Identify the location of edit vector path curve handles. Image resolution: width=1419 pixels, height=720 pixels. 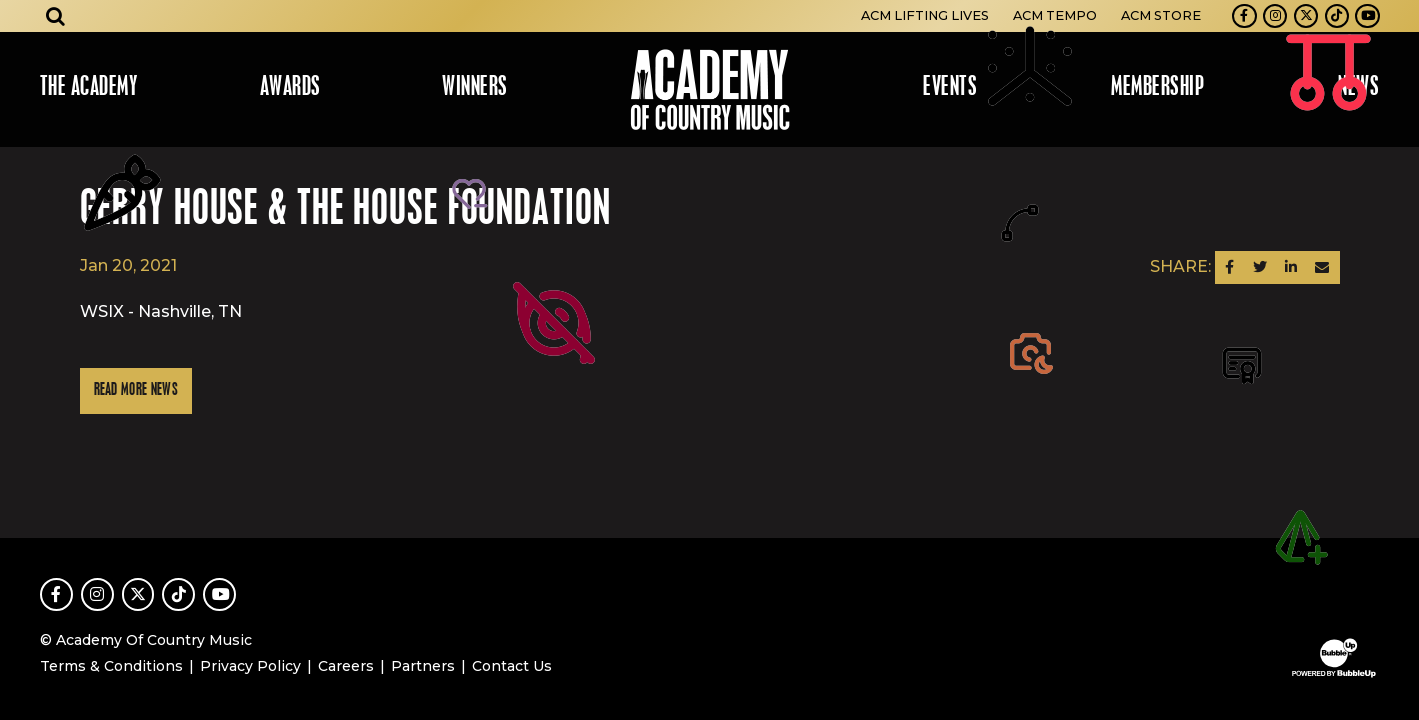
(1020, 223).